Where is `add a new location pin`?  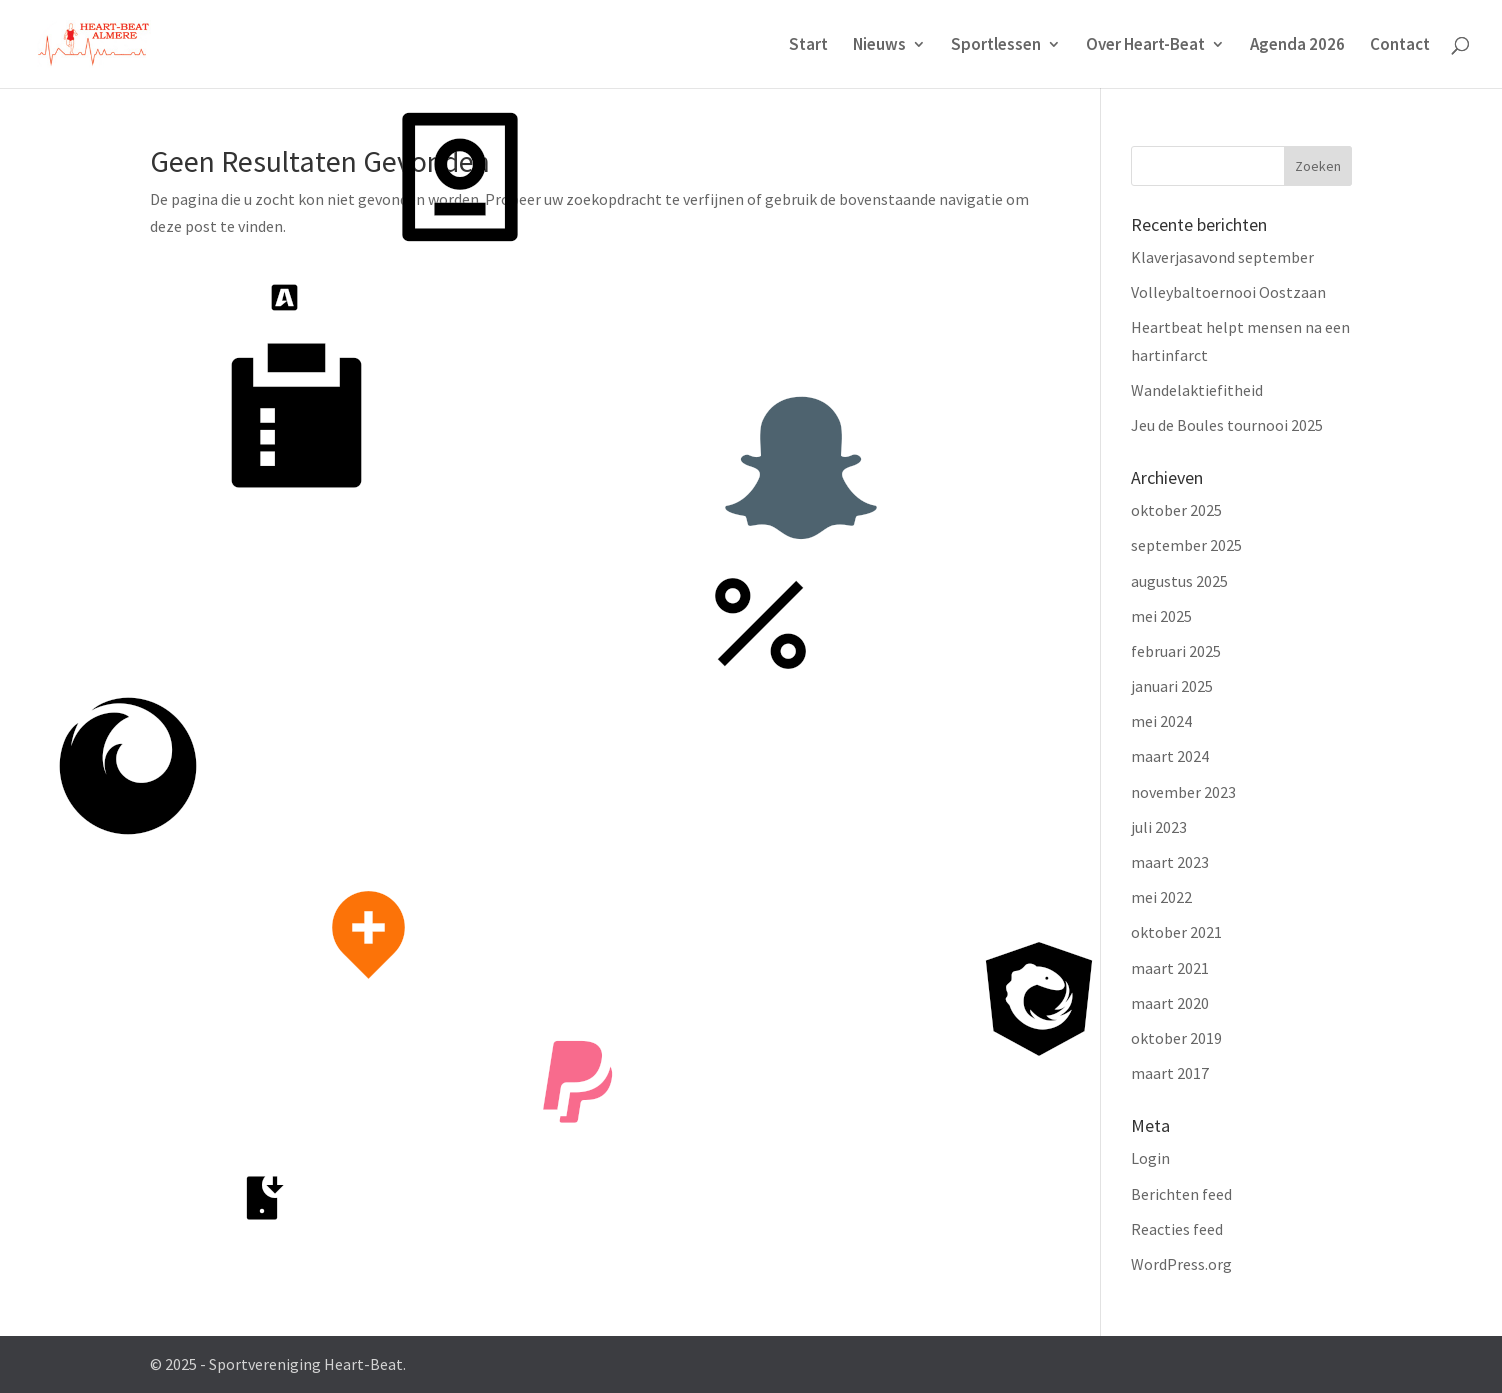 add a new location pin is located at coordinates (368, 931).